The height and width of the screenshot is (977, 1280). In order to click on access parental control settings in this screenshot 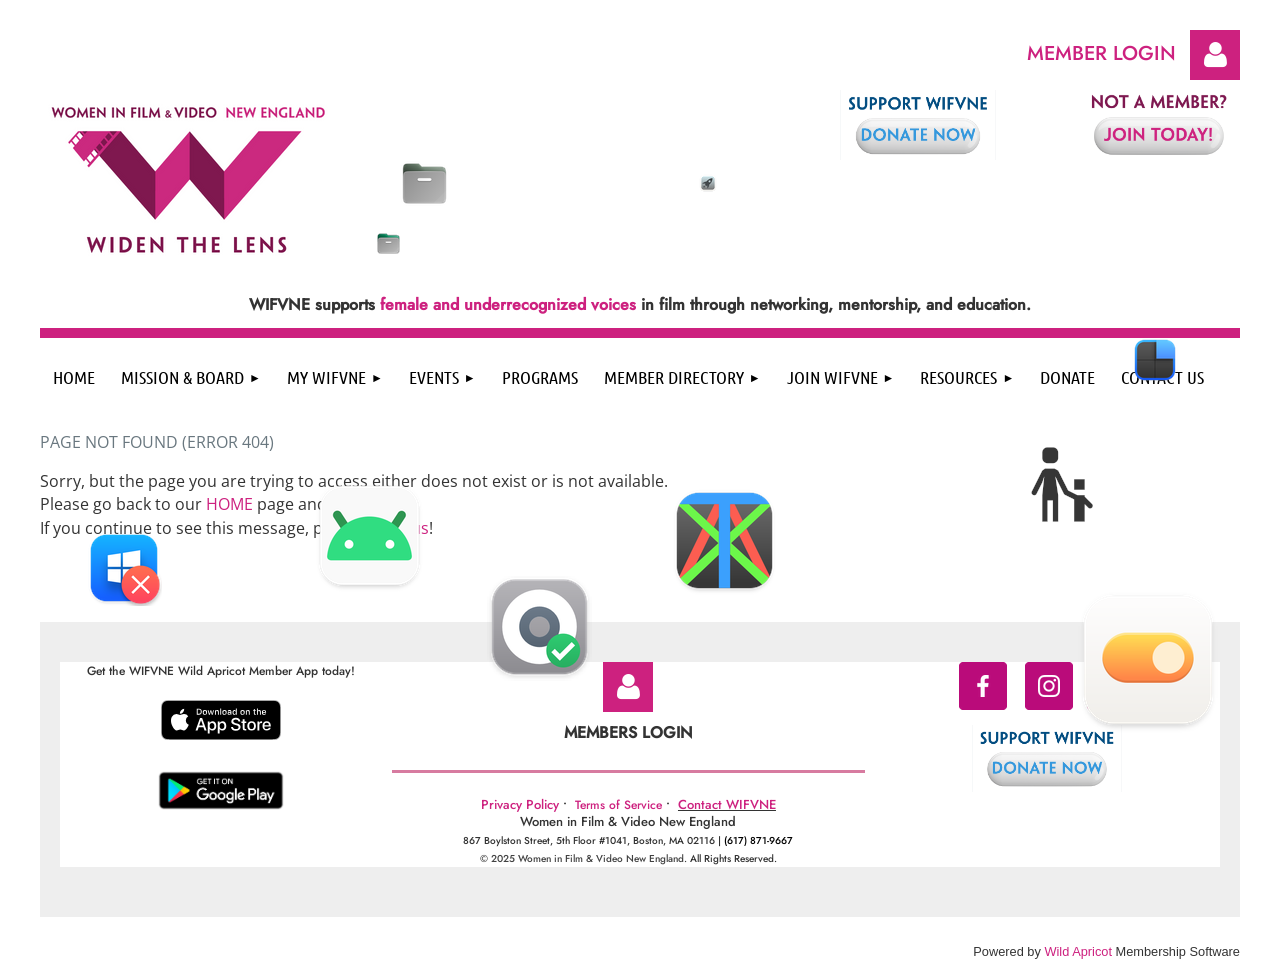, I will do `click(1063, 484)`.